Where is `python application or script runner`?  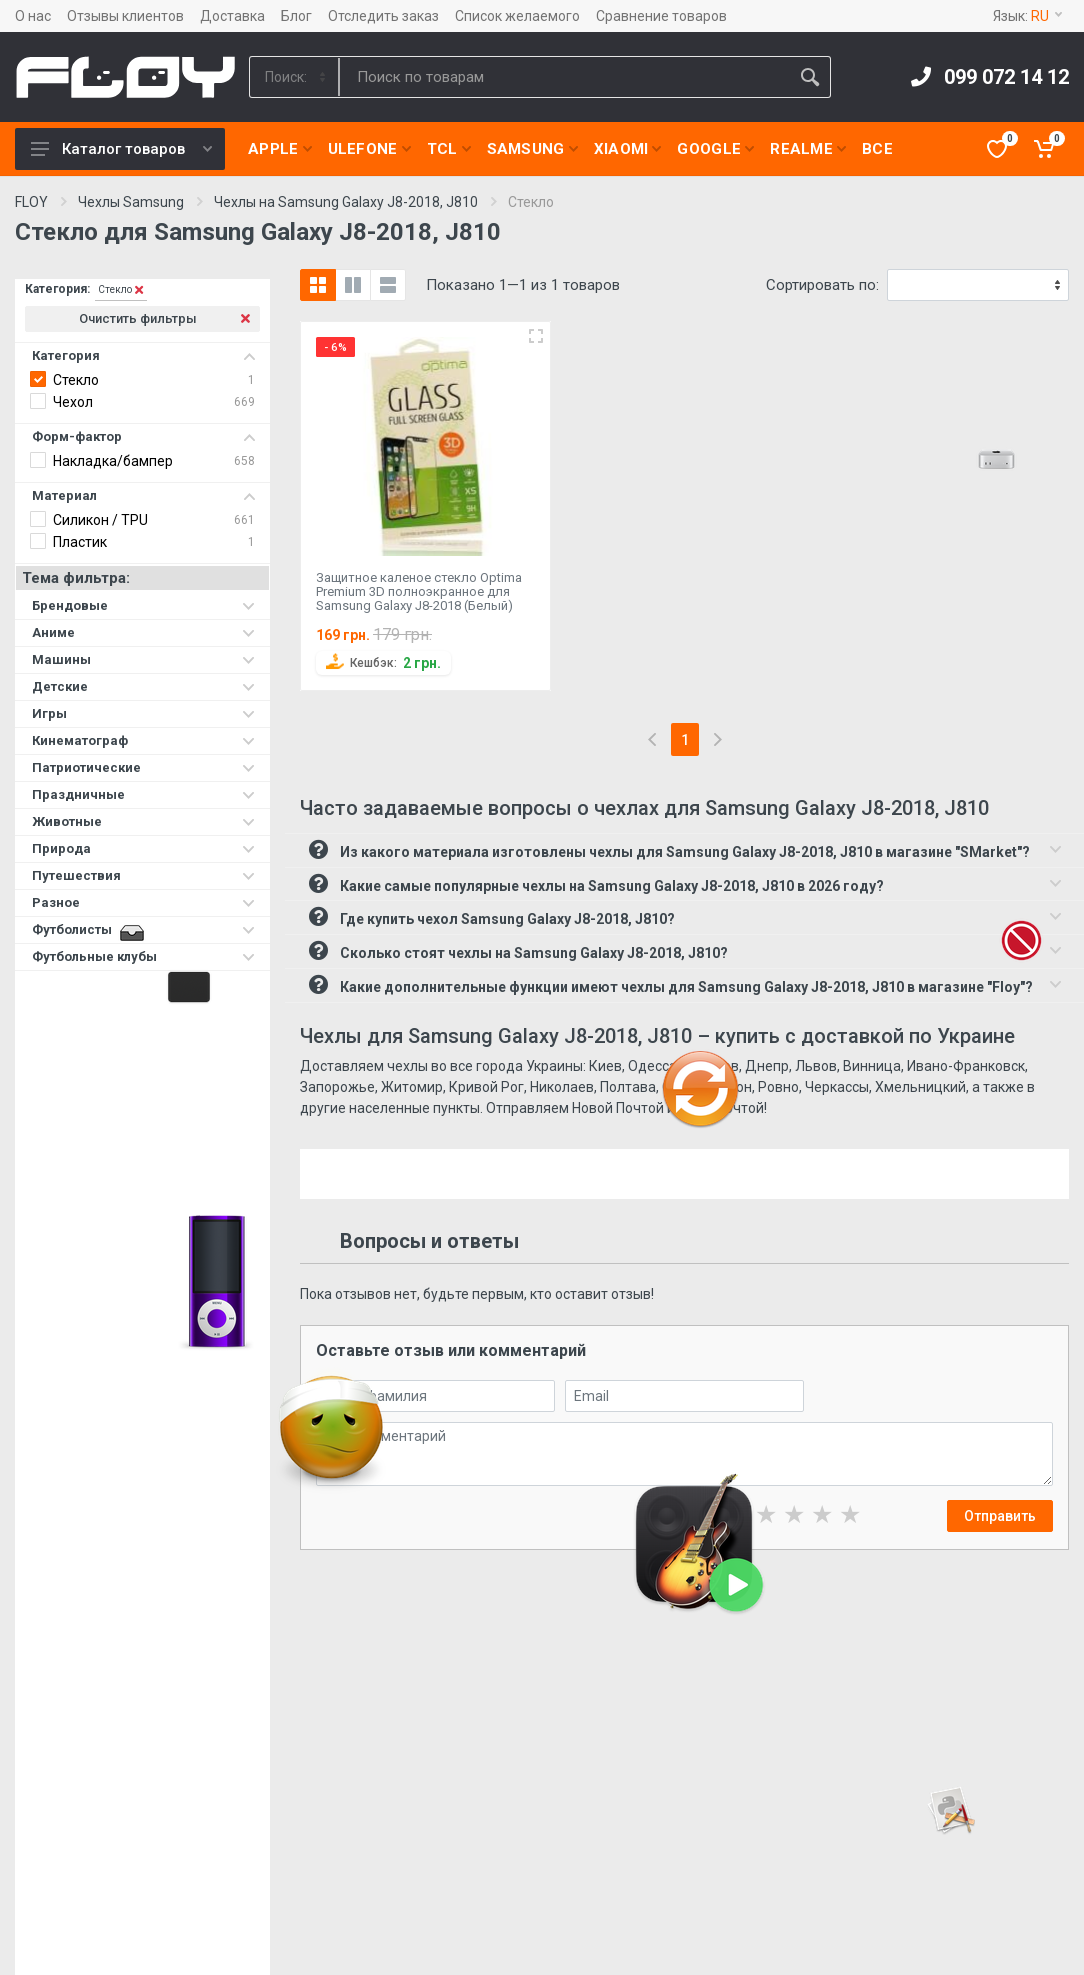 python application or script runner is located at coordinates (951, 1810).